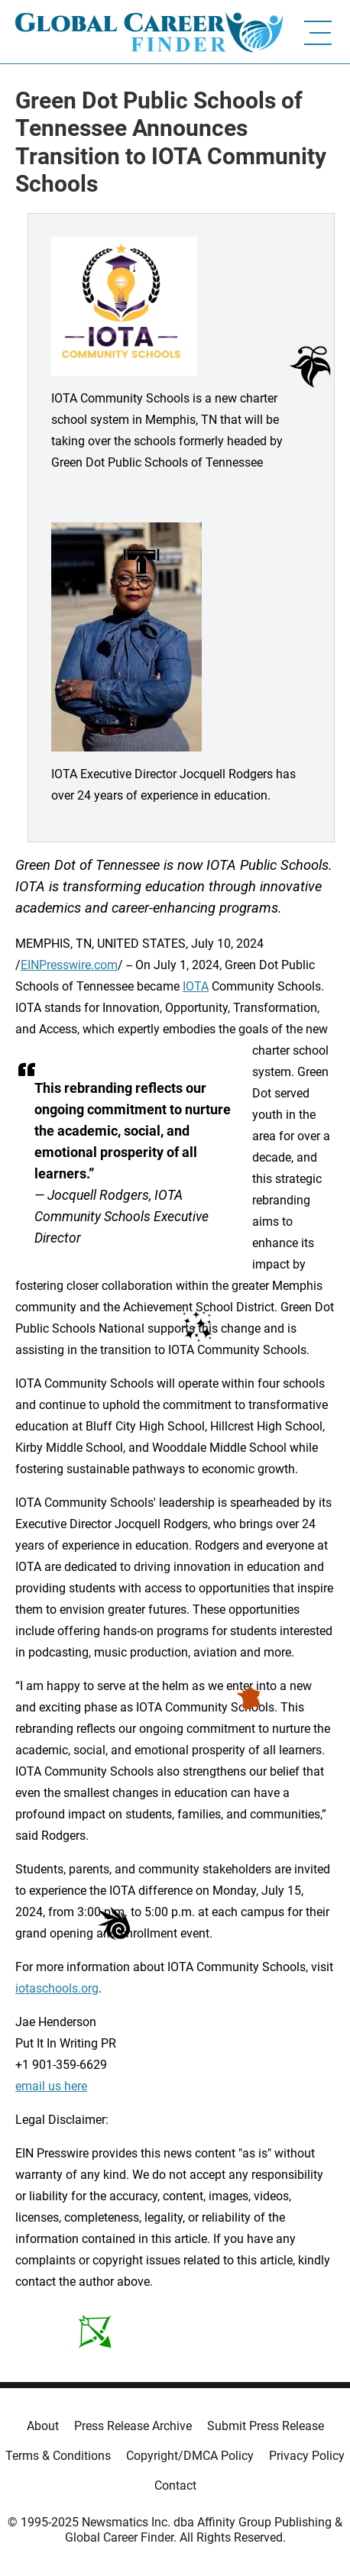 The height and width of the screenshot is (2576, 350). I want to click on indicates magic or special ability activation, so click(197, 1326).